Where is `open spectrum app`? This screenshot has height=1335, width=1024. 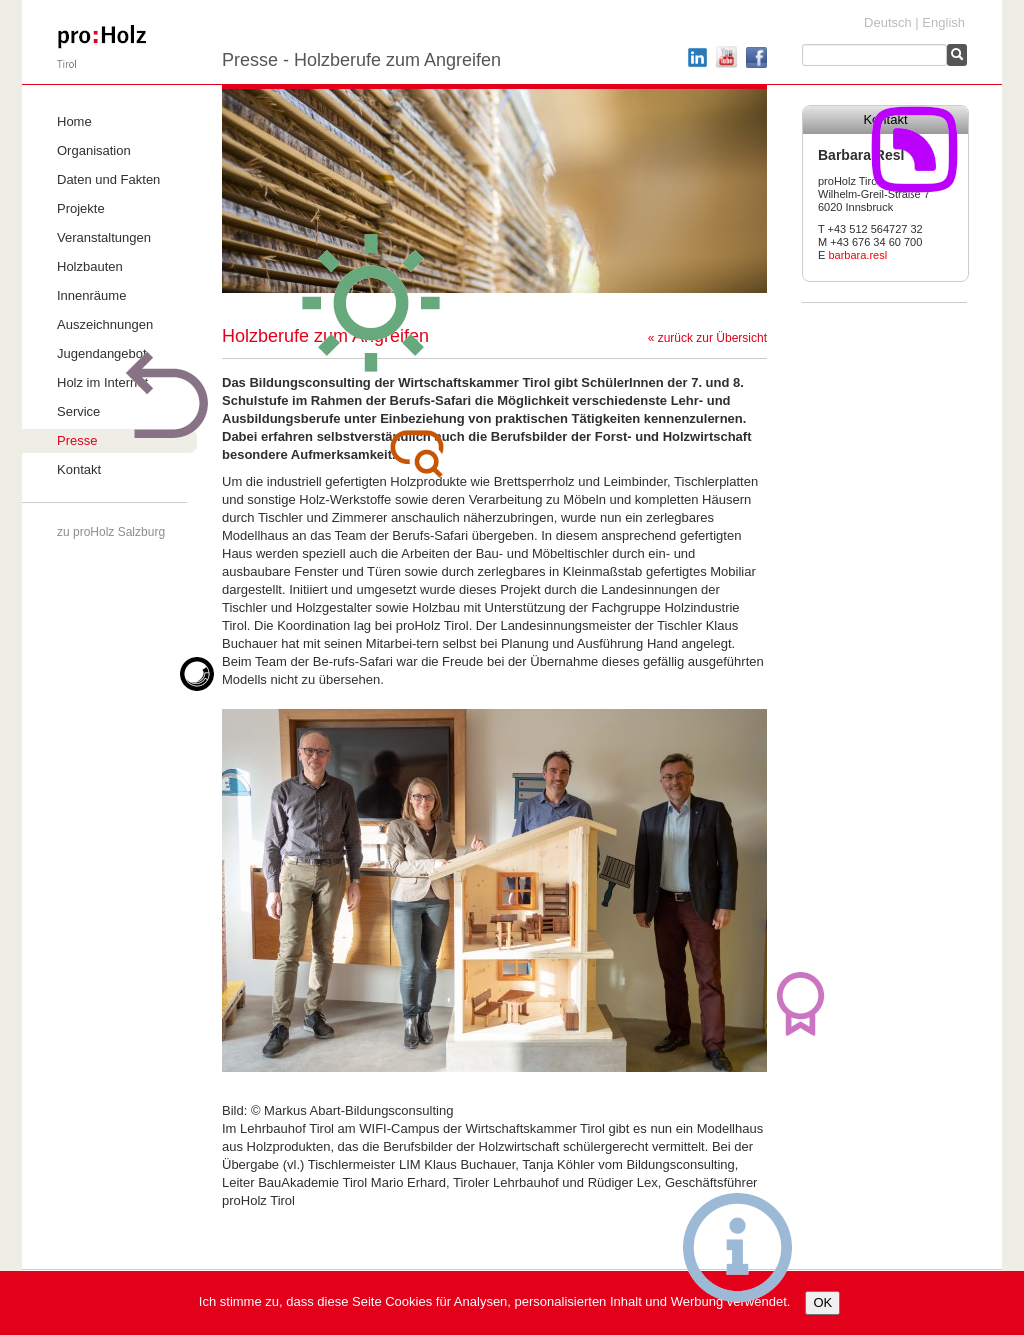 open spectrum app is located at coordinates (914, 149).